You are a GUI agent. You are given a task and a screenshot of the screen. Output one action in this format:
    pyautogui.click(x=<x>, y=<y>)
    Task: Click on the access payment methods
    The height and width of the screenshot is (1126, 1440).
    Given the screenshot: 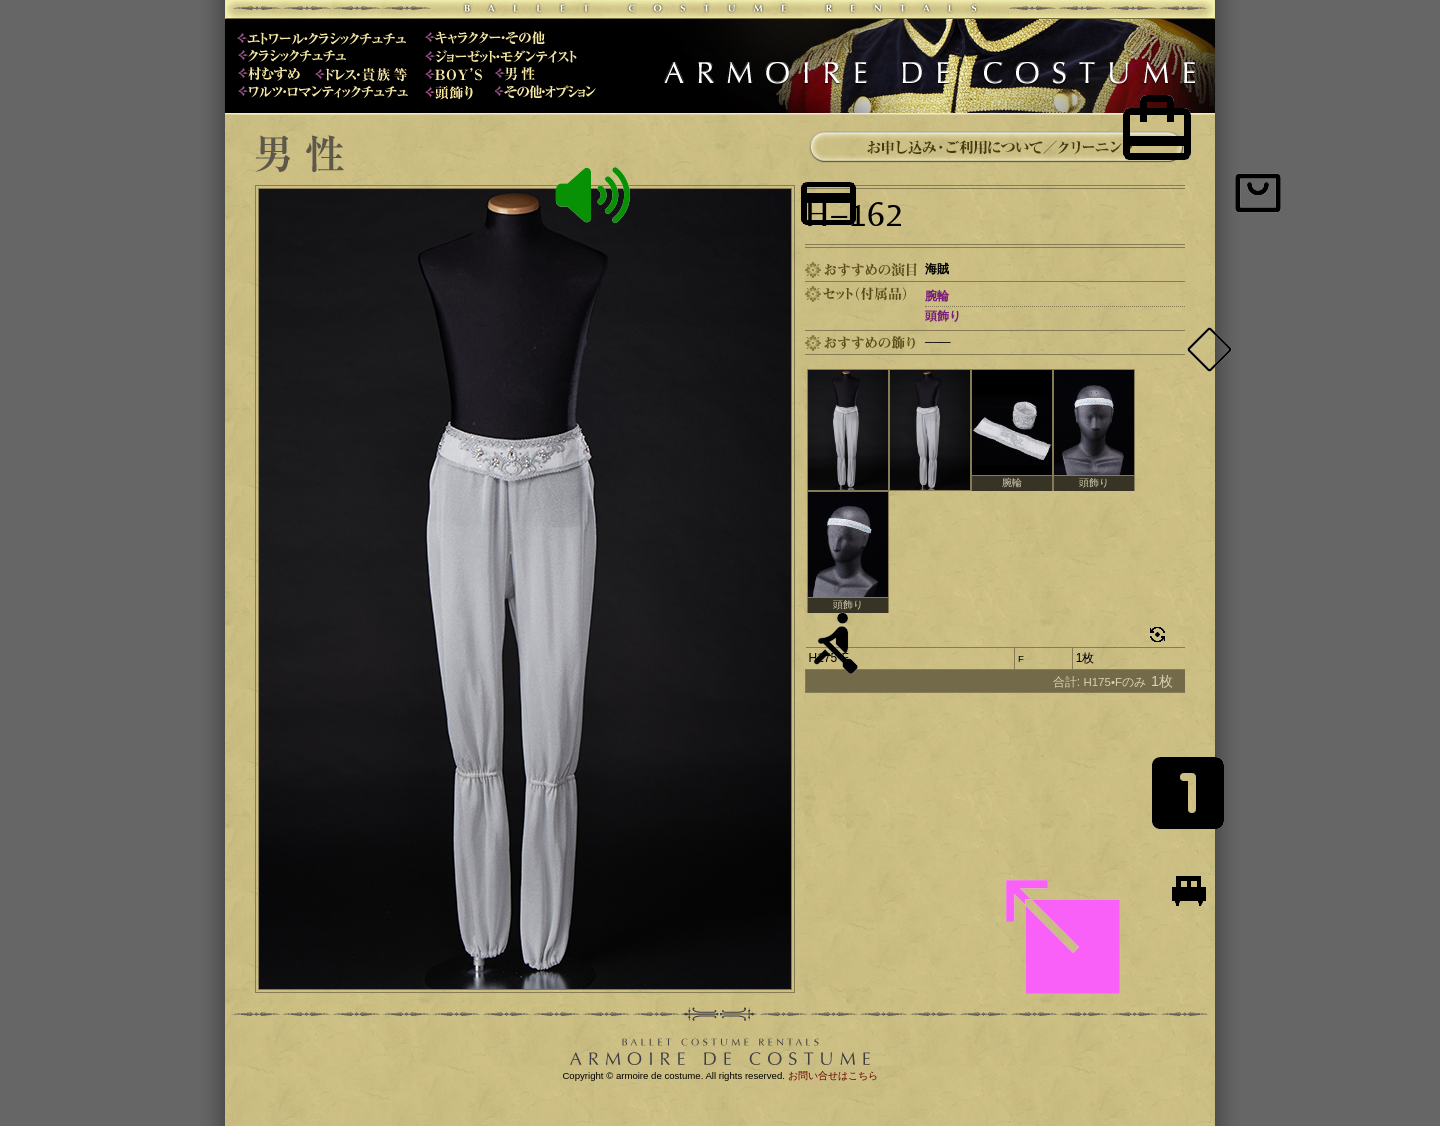 What is the action you would take?
    pyautogui.click(x=828, y=203)
    